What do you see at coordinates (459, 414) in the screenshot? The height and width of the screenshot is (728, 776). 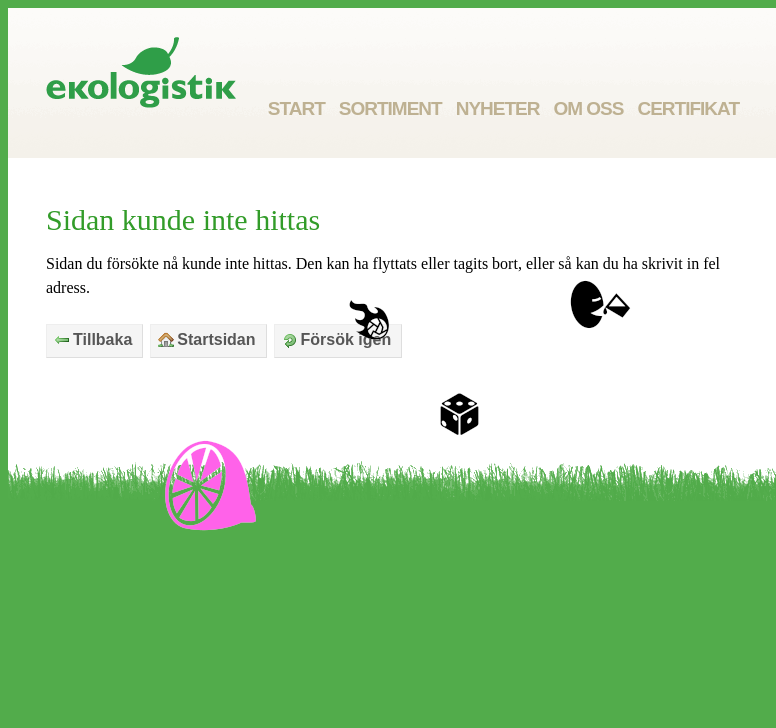 I see `roll the dice or randomize` at bounding box center [459, 414].